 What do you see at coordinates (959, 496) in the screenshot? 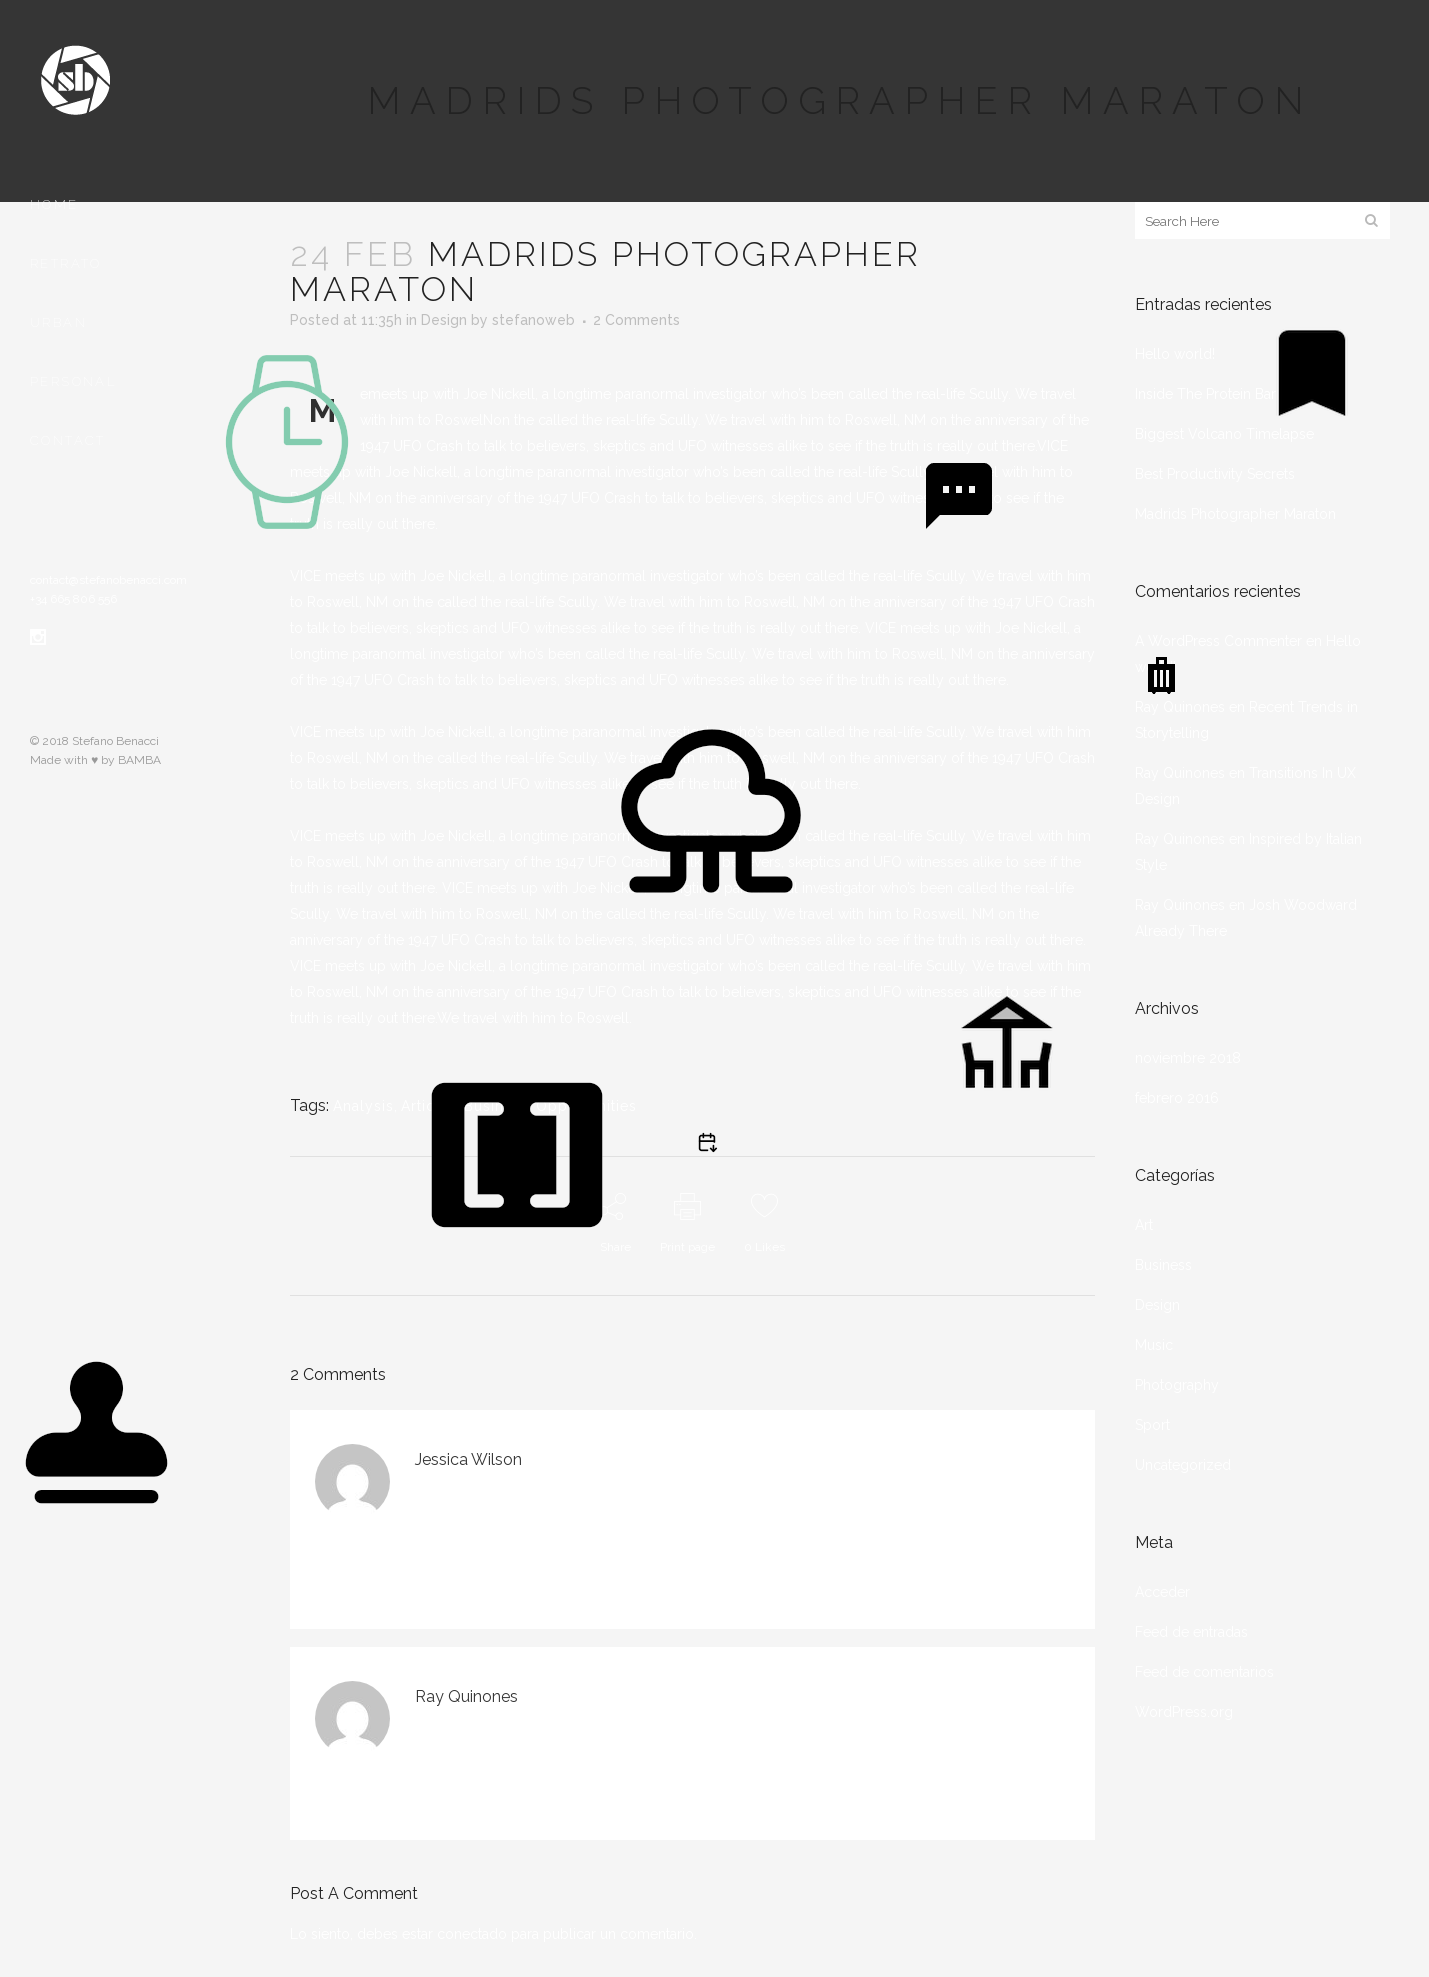
I see `open text messaging app` at bounding box center [959, 496].